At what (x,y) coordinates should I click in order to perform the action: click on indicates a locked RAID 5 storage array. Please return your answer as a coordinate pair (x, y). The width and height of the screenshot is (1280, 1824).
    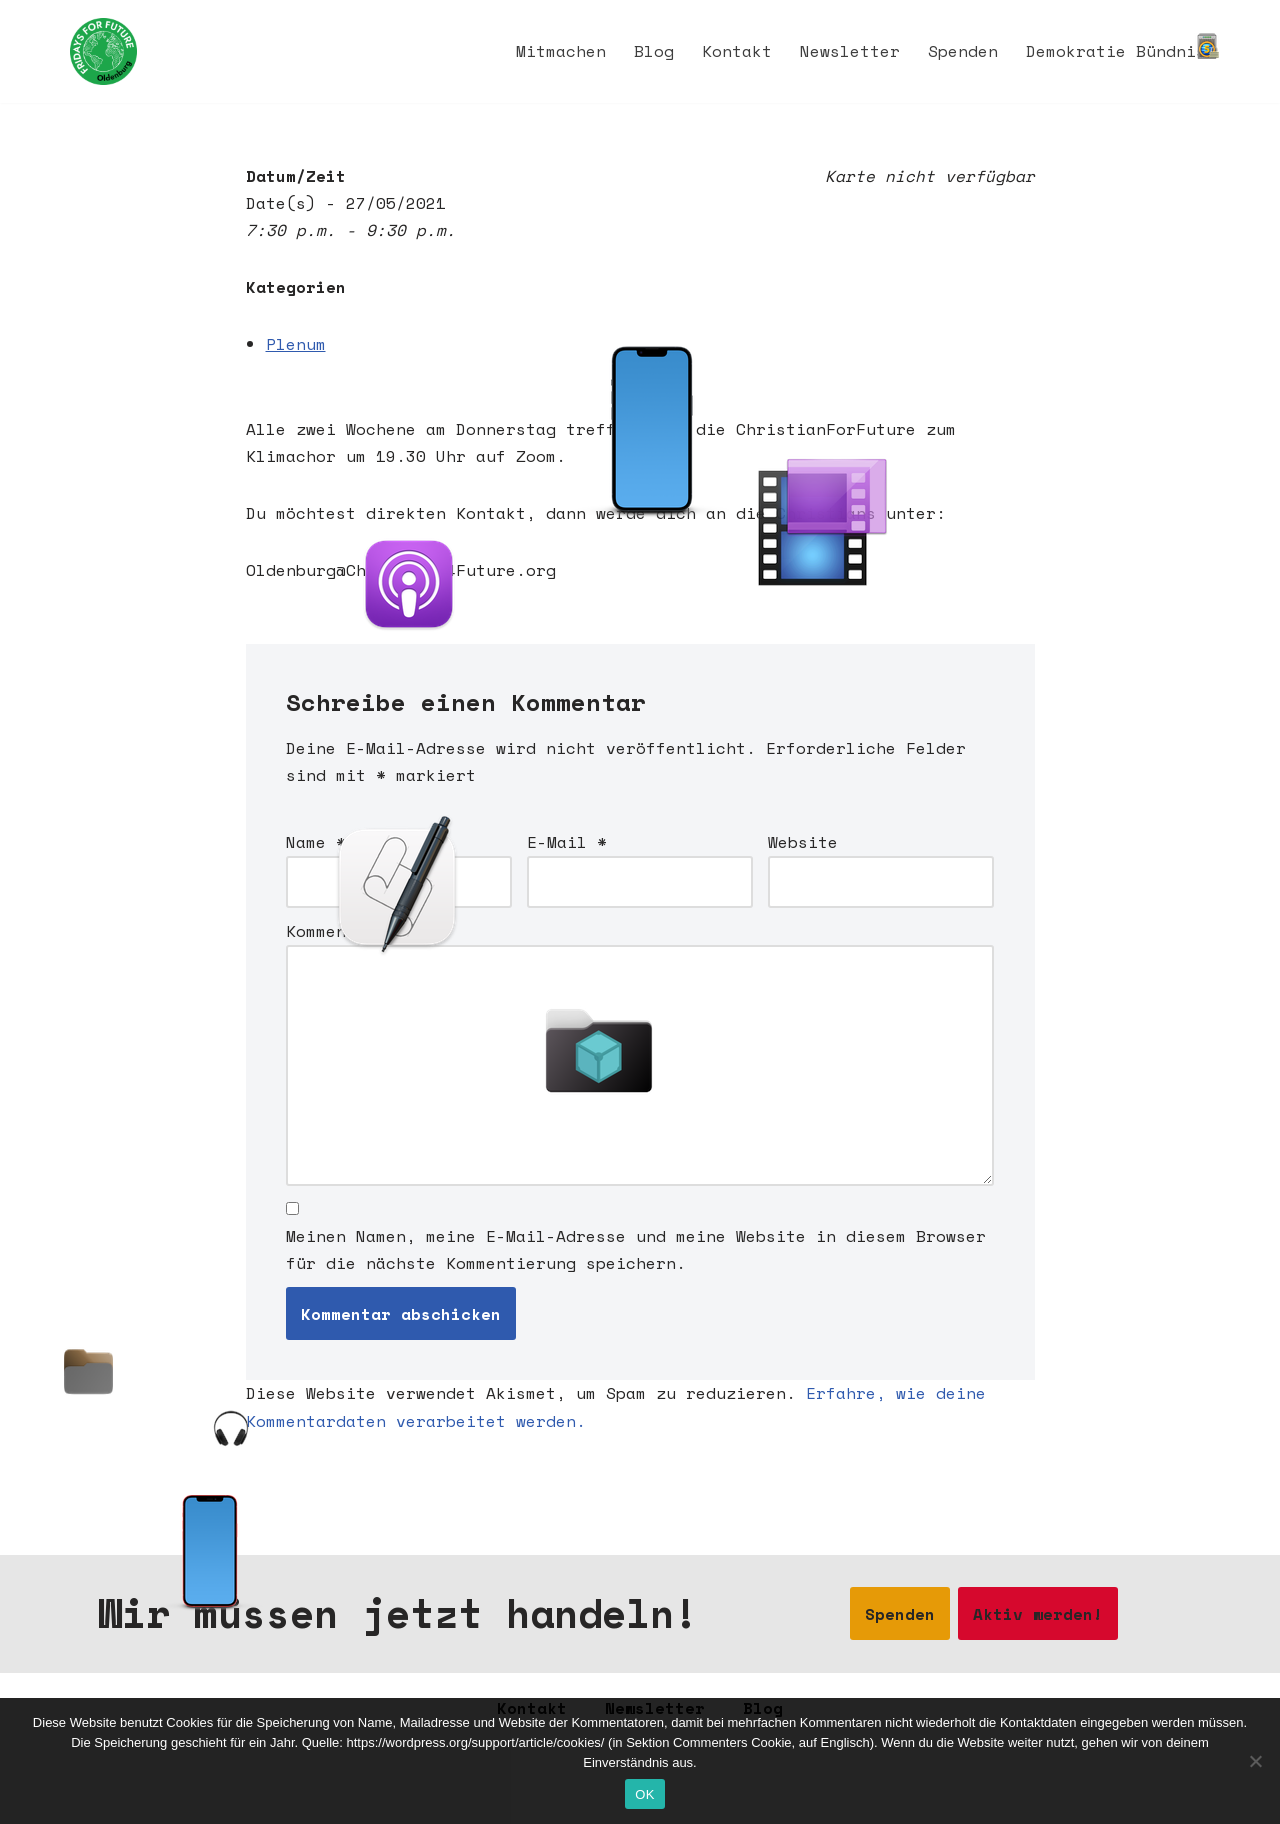
    Looking at the image, I should click on (1207, 46).